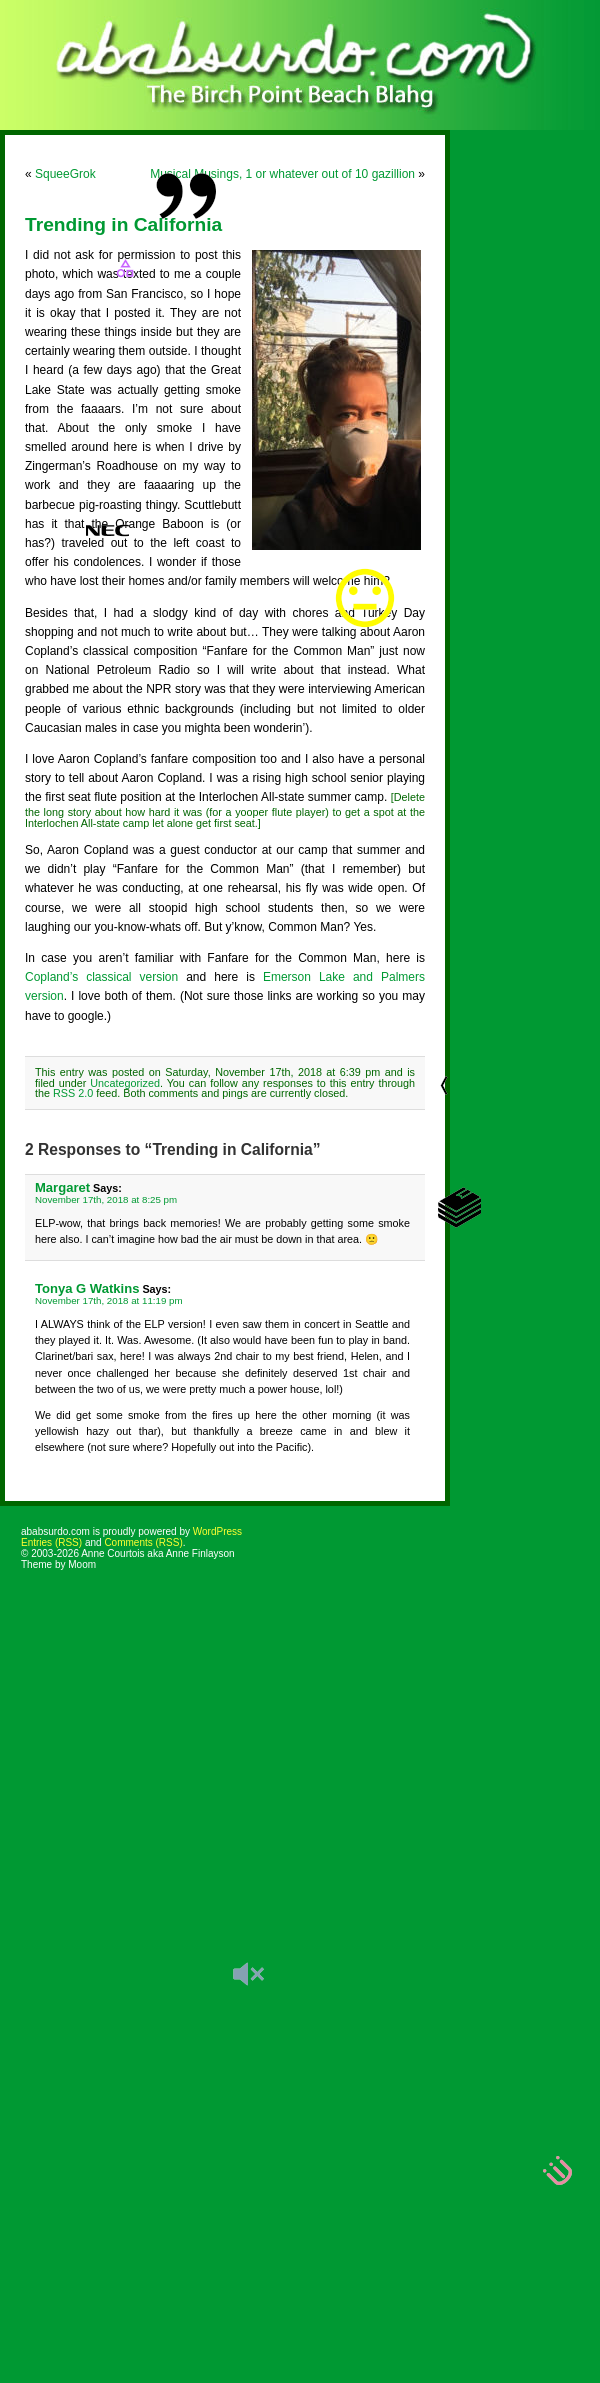  I want to click on NEC corporation brand logo, so click(107, 530).